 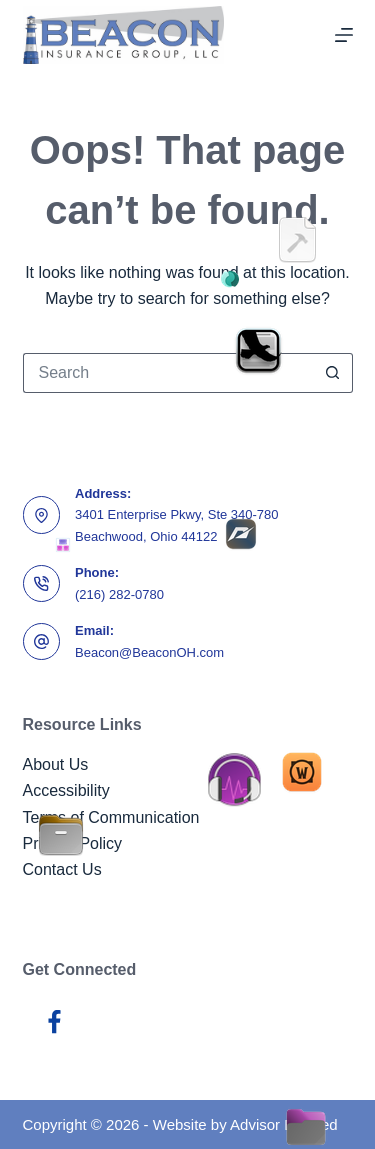 What do you see at coordinates (302, 772) in the screenshot?
I see `launch World of Warcraft` at bounding box center [302, 772].